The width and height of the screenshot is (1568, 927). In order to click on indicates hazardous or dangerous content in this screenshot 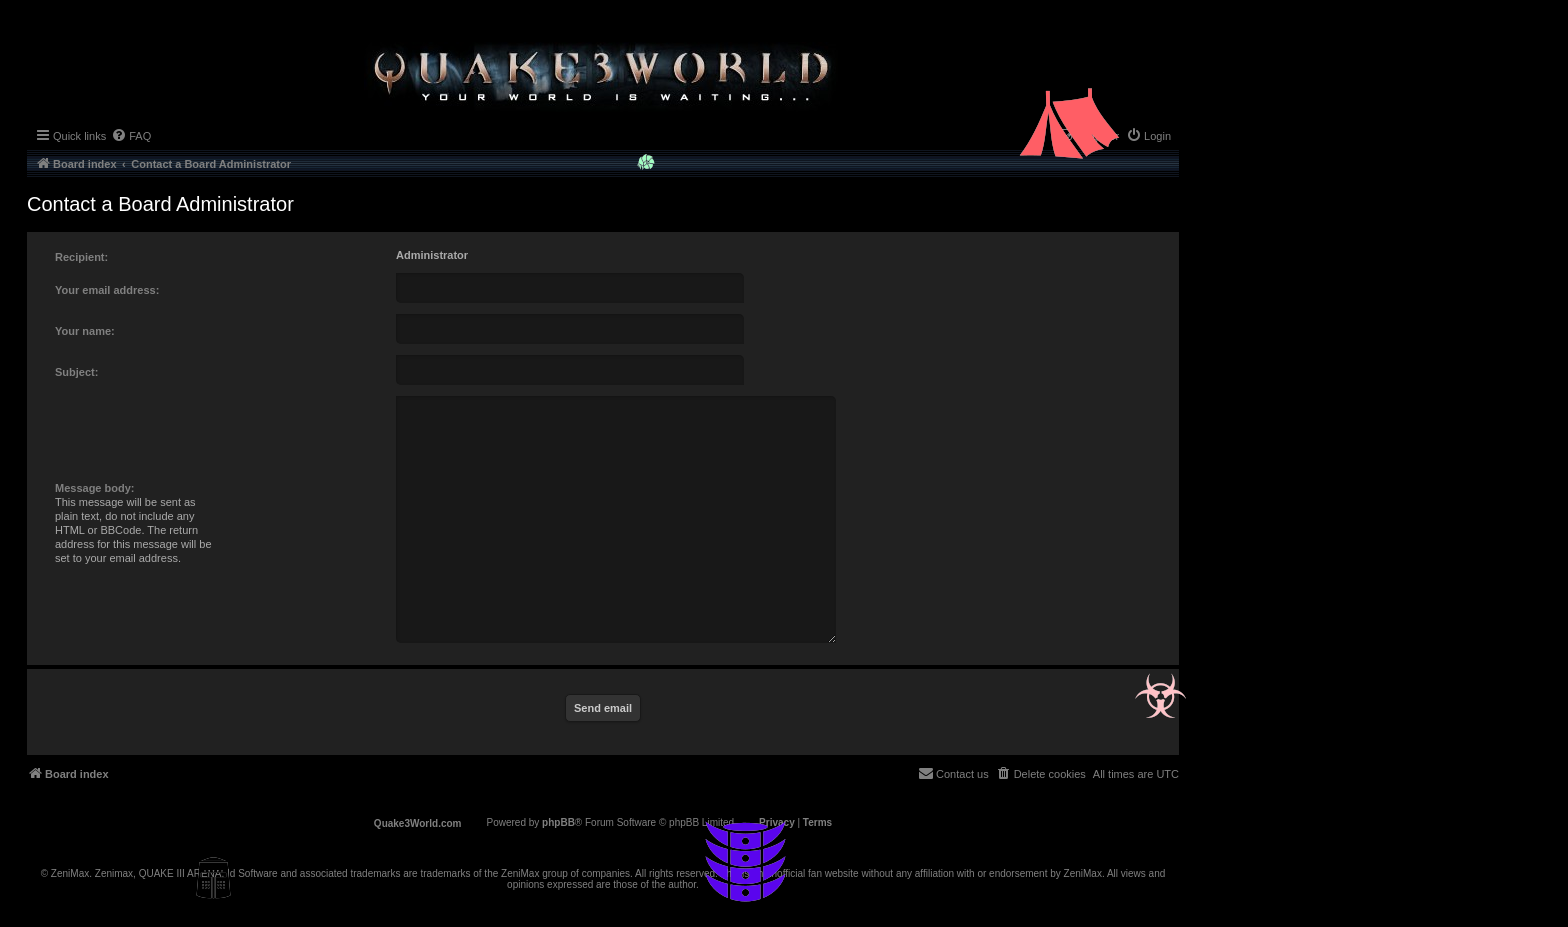, I will do `click(1160, 696)`.